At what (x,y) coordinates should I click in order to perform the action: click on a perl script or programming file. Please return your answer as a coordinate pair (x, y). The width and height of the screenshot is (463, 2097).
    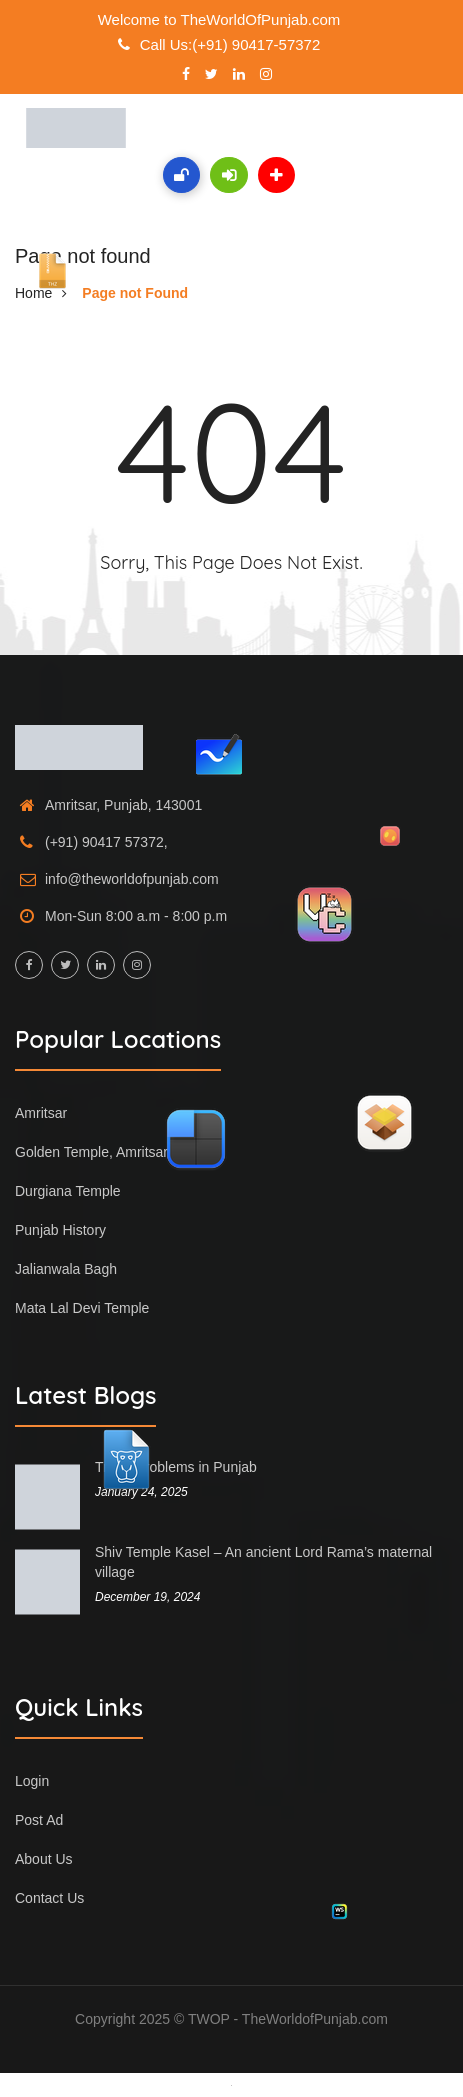
    Looking at the image, I should click on (126, 1460).